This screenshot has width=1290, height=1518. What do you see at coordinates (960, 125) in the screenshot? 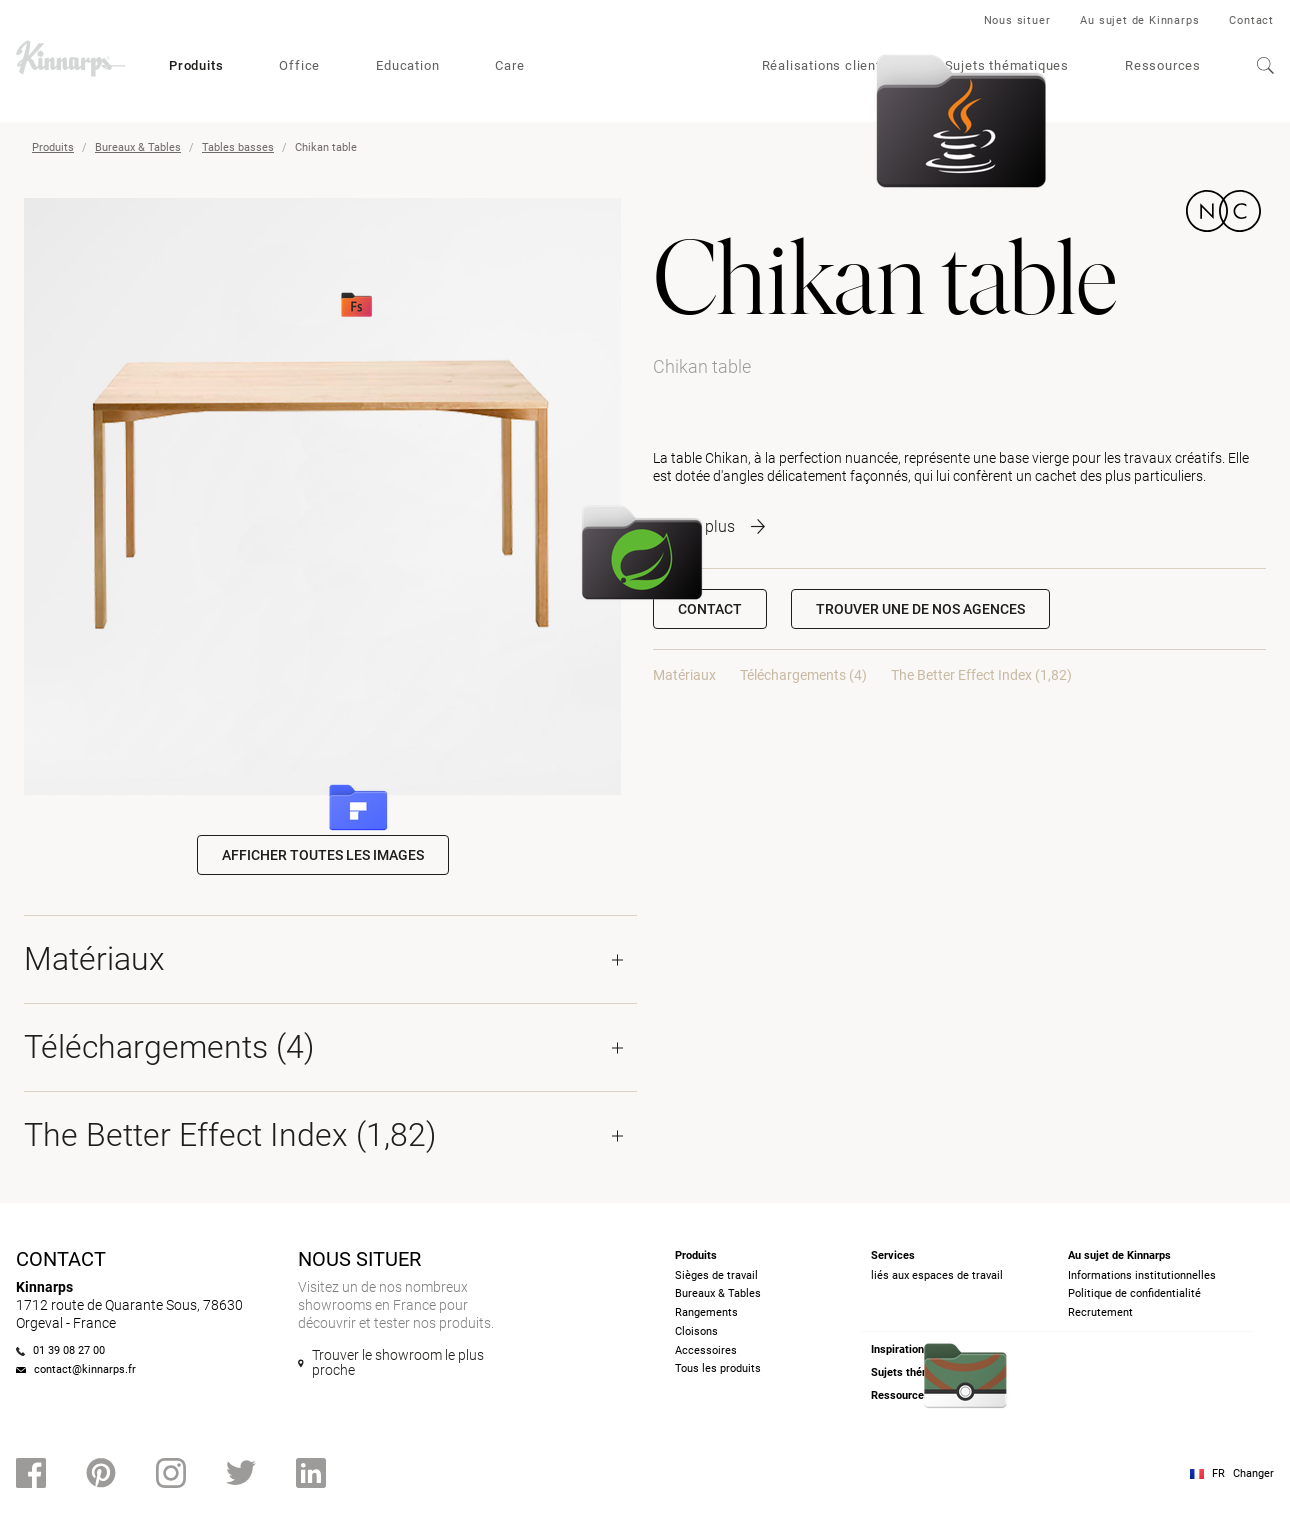
I see `open folder containing java project files` at bounding box center [960, 125].